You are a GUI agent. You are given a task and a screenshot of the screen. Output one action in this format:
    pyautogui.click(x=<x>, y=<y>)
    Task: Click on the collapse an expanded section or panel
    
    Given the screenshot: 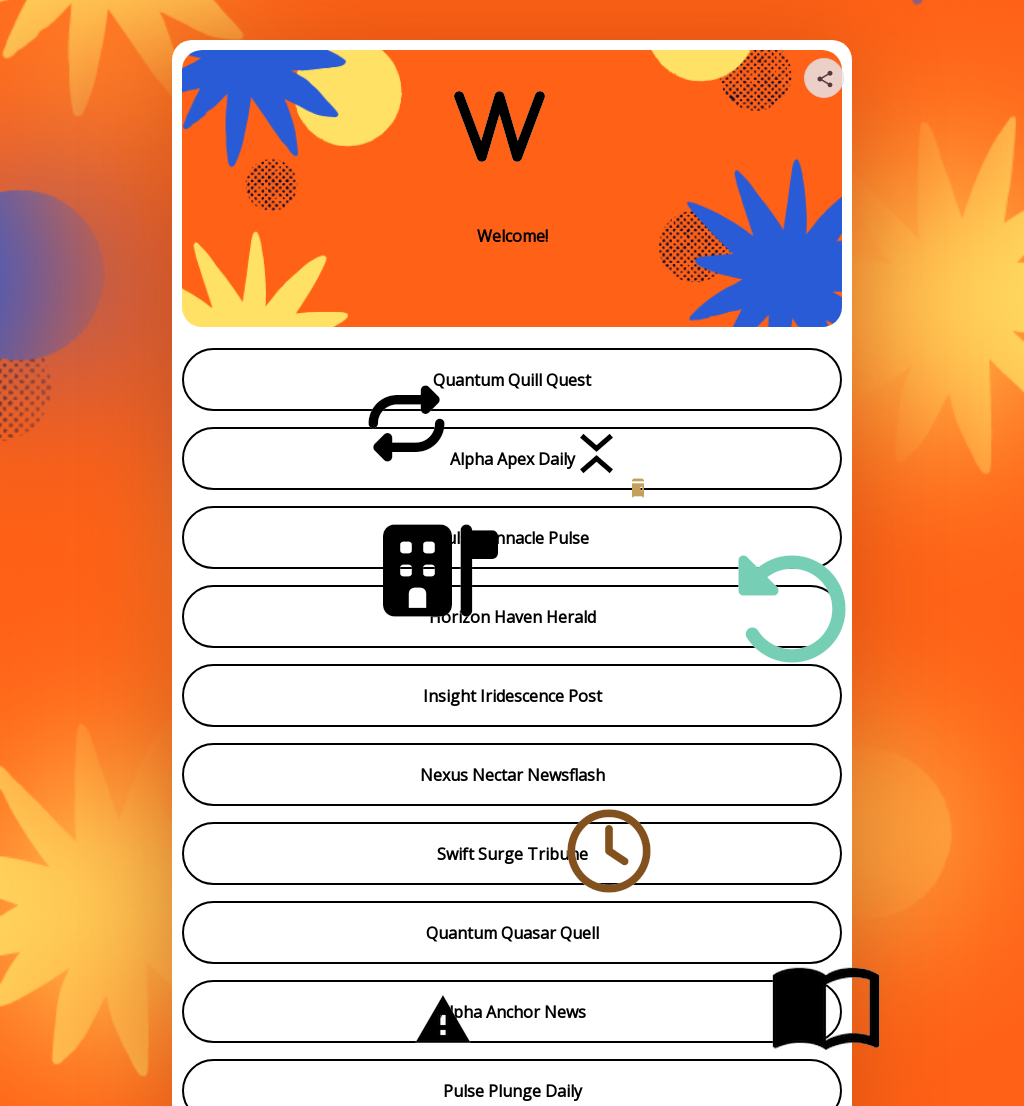 What is the action you would take?
    pyautogui.click(x=596, y=453)
    